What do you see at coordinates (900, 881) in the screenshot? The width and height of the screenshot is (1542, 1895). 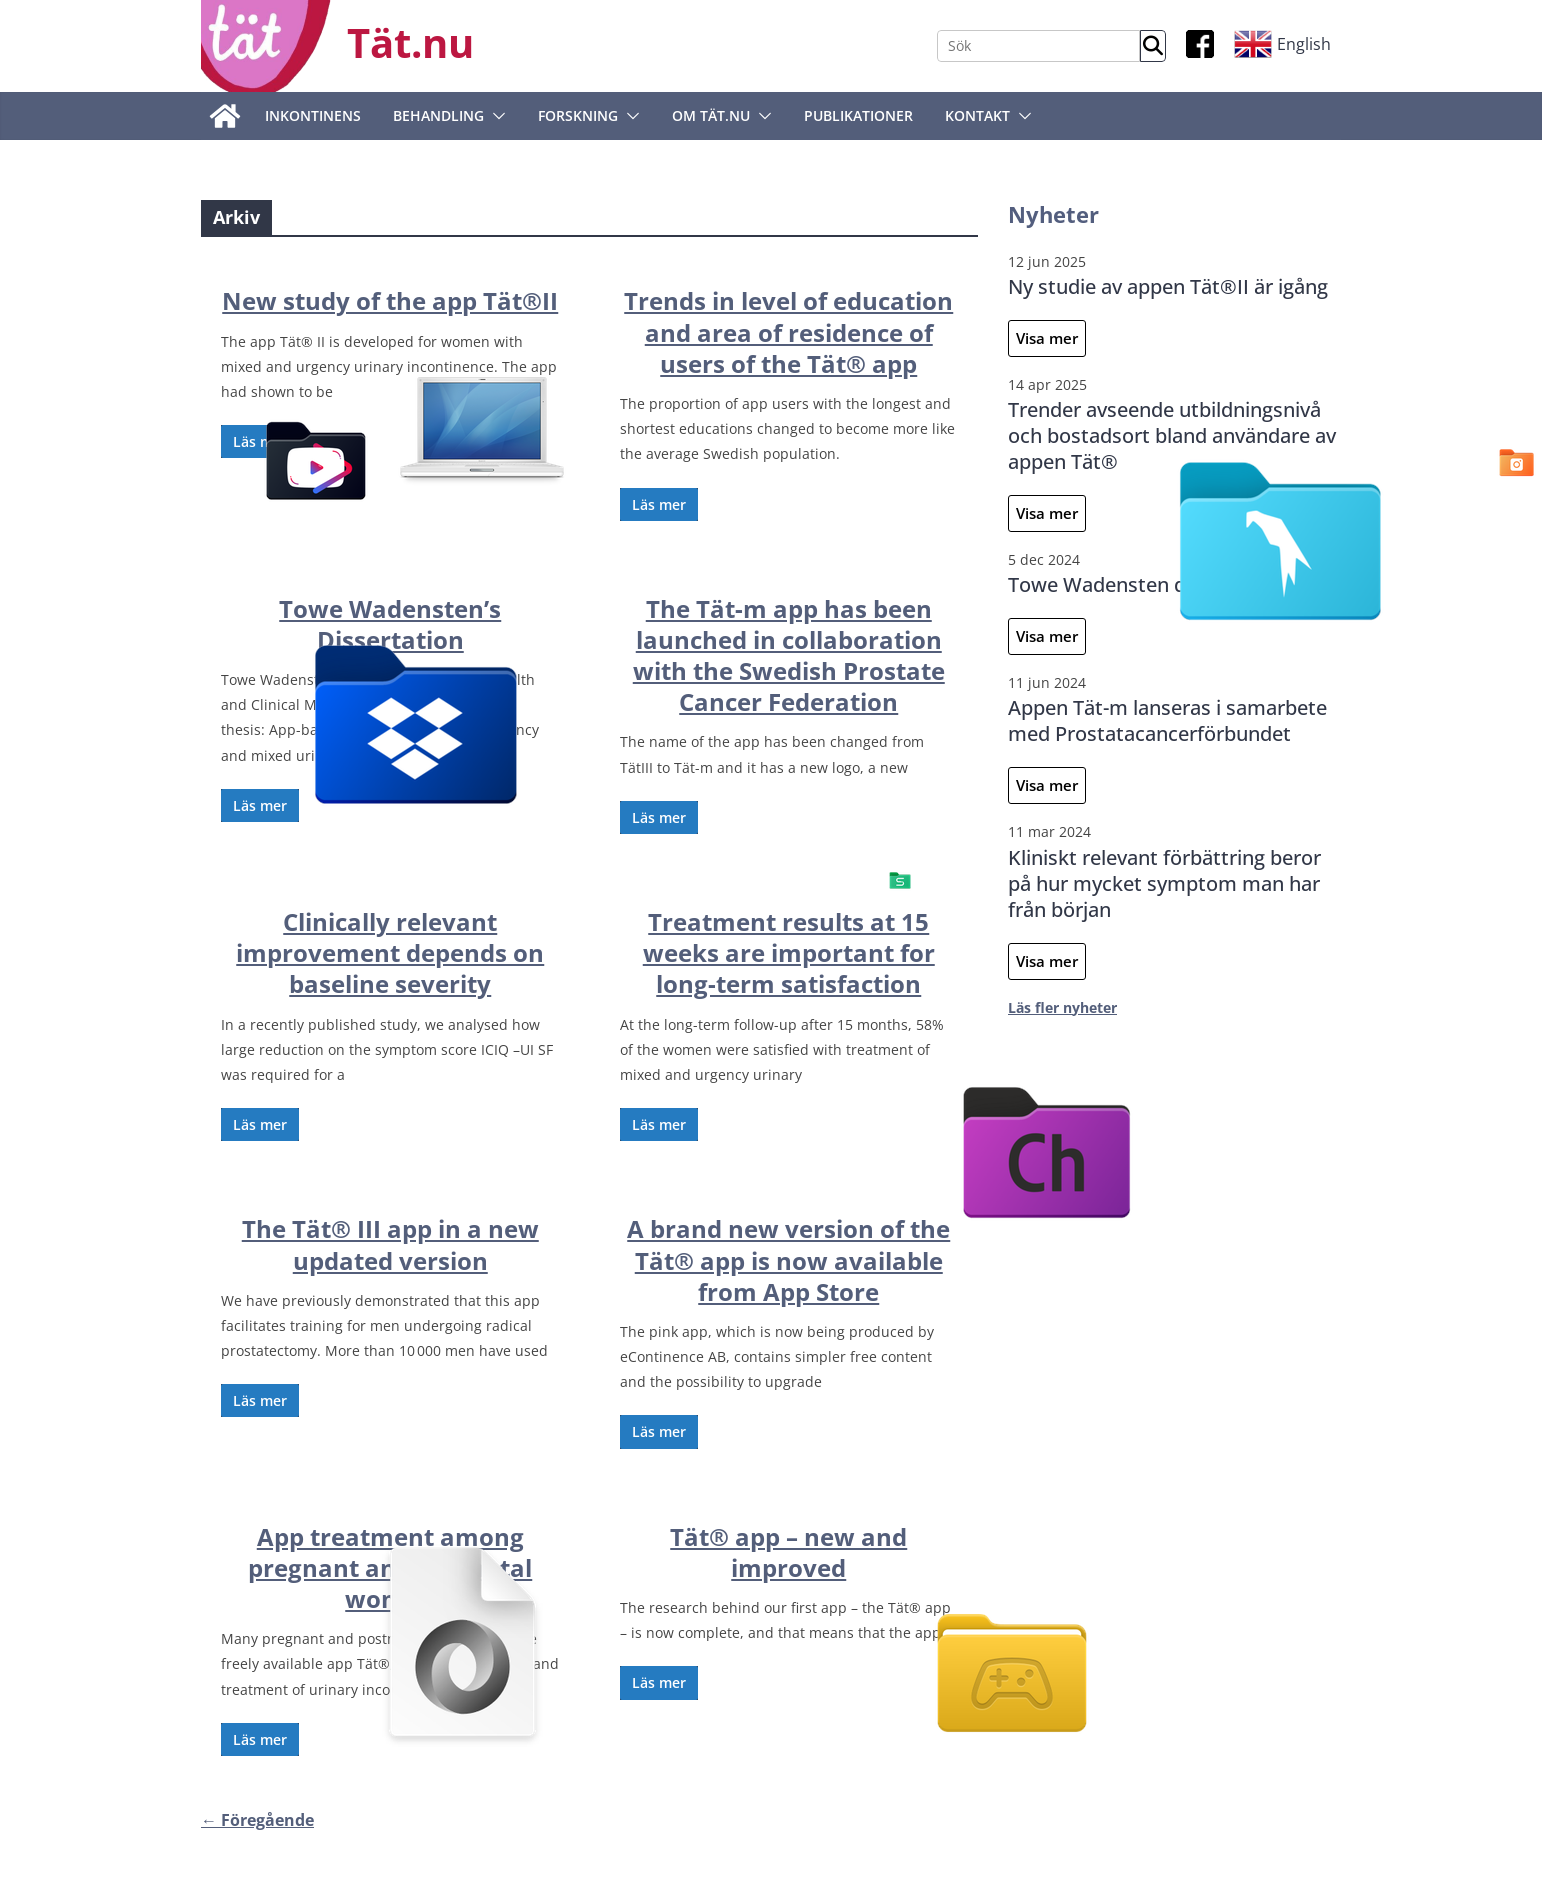 I see `open folder containing WPS spreadsheet files` at bounding box center [900, 881].